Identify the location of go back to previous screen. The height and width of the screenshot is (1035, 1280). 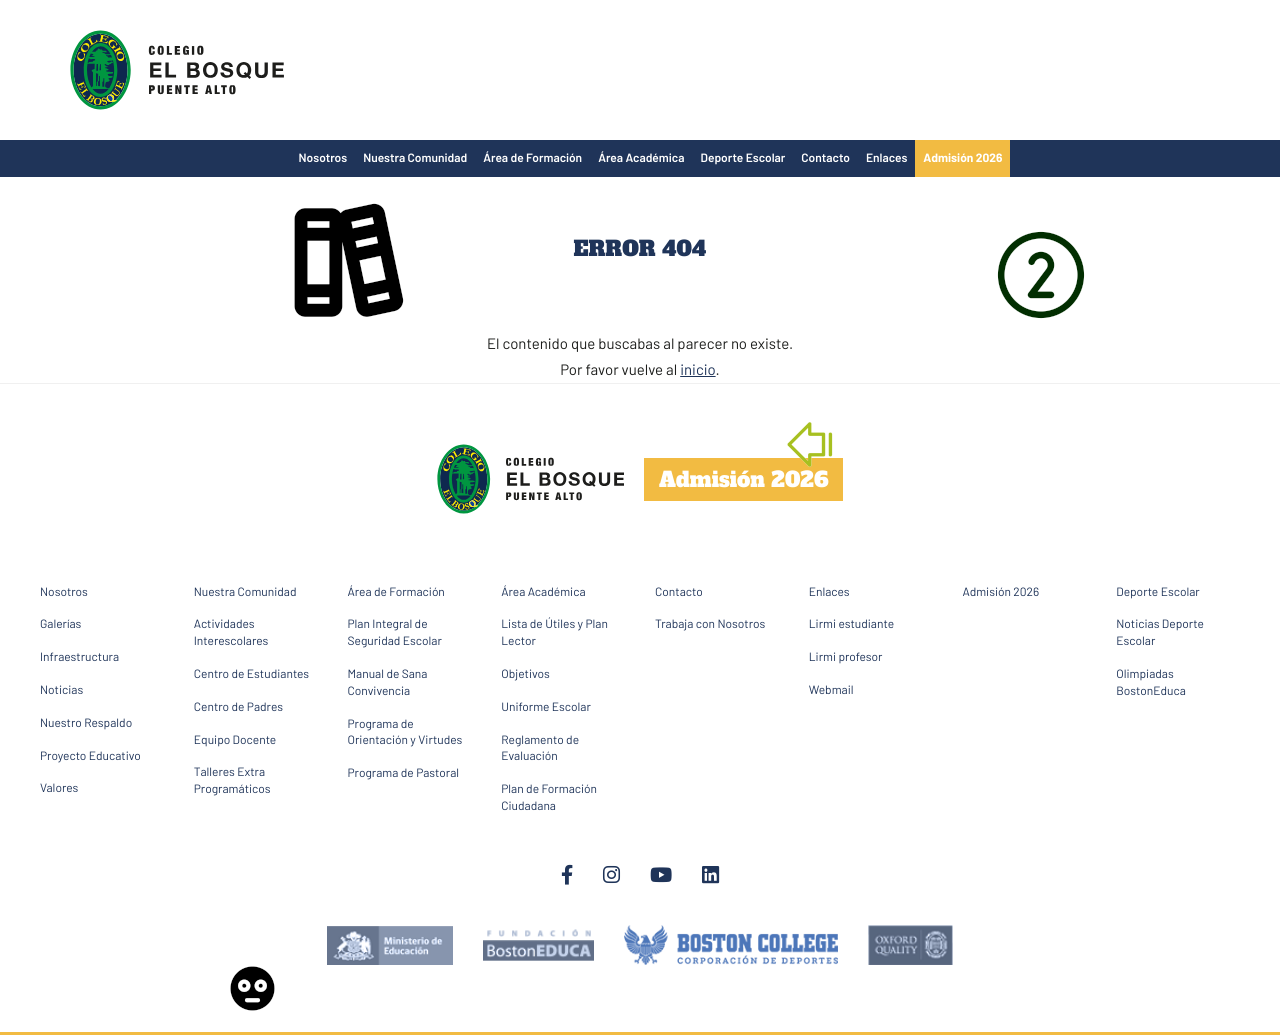
(811, 444).